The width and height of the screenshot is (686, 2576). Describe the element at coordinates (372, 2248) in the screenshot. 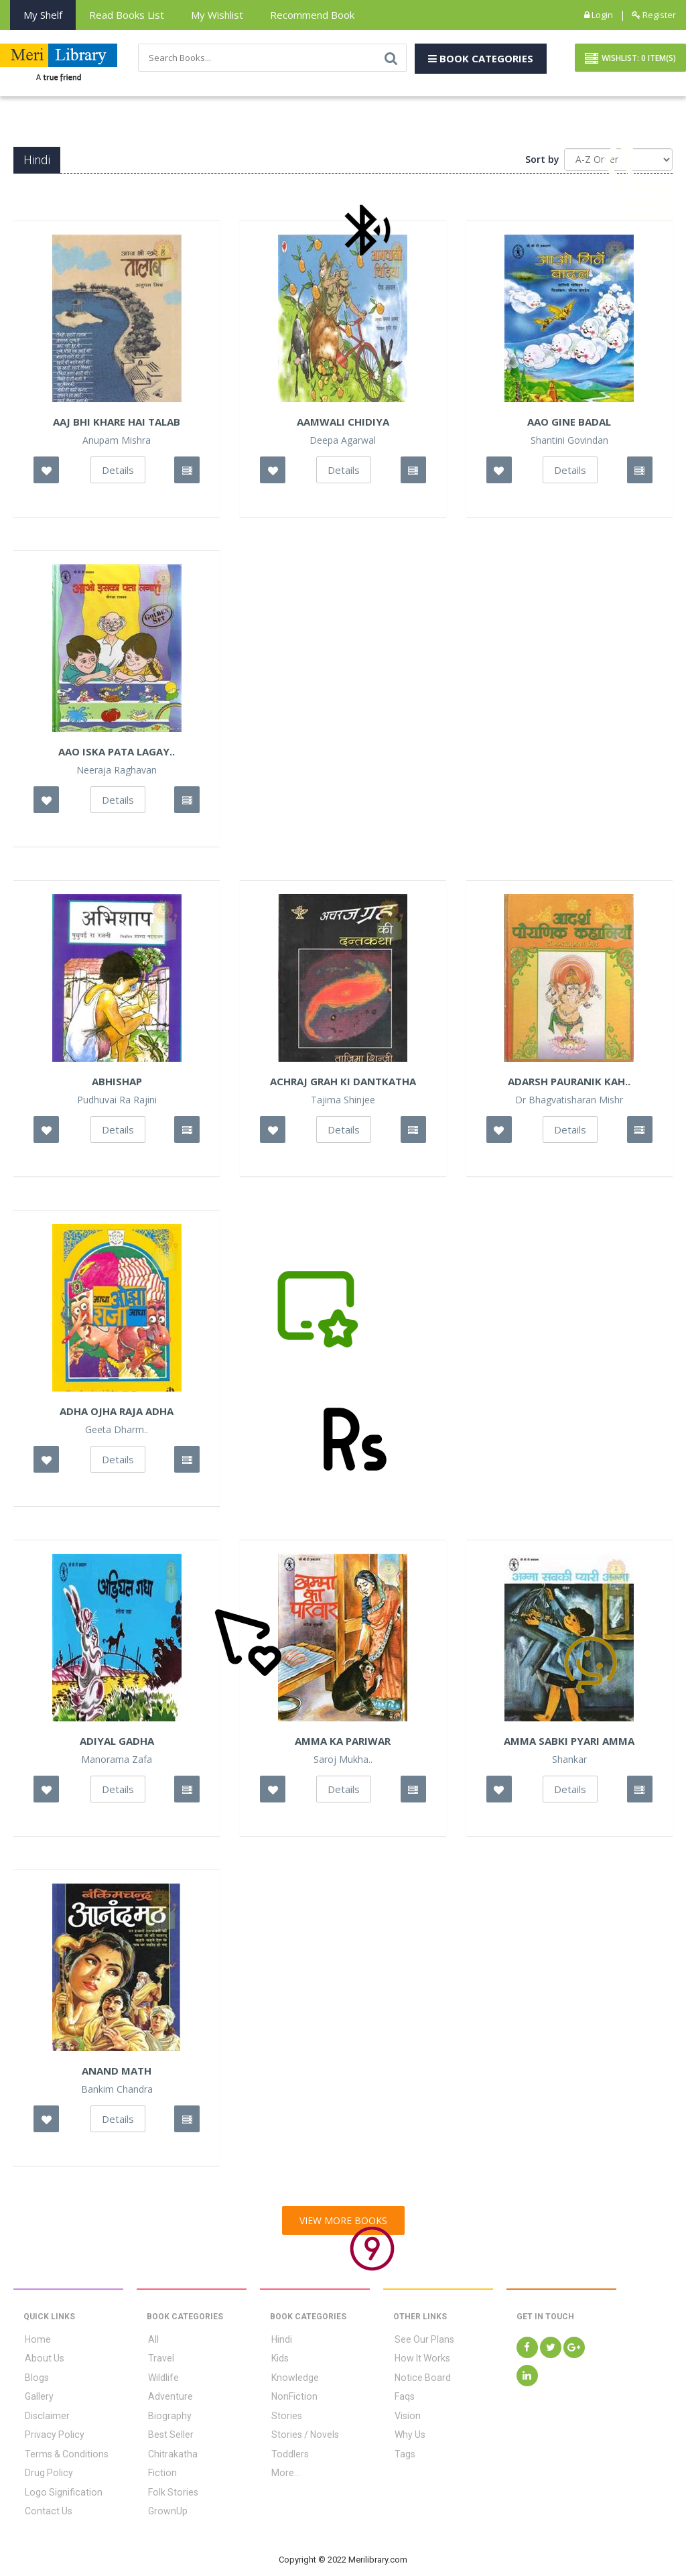

I see `indicates item number nine in a list or sequence` at that location.